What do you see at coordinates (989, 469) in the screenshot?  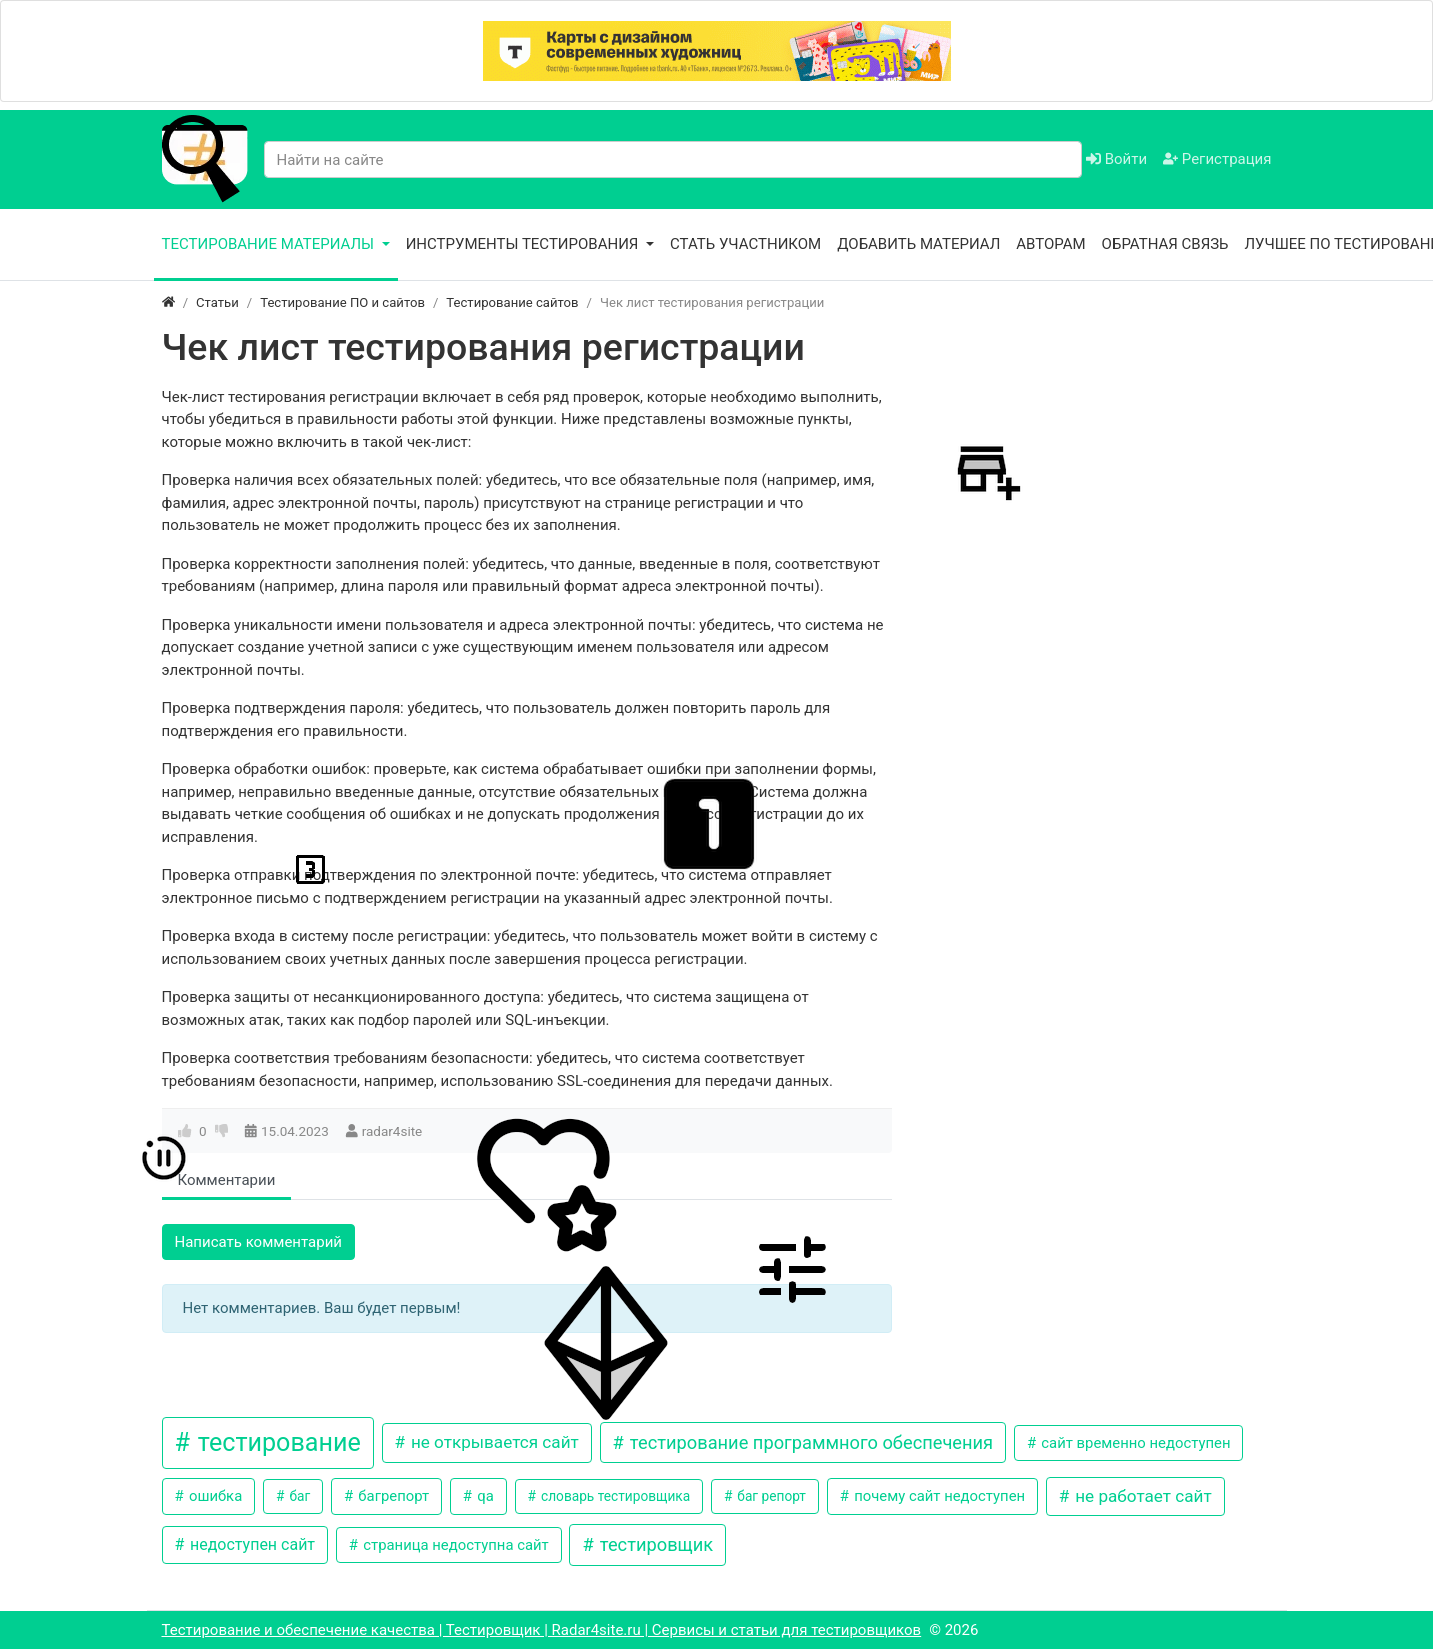 I see `add a new business location` at bounding box center [989, 469].